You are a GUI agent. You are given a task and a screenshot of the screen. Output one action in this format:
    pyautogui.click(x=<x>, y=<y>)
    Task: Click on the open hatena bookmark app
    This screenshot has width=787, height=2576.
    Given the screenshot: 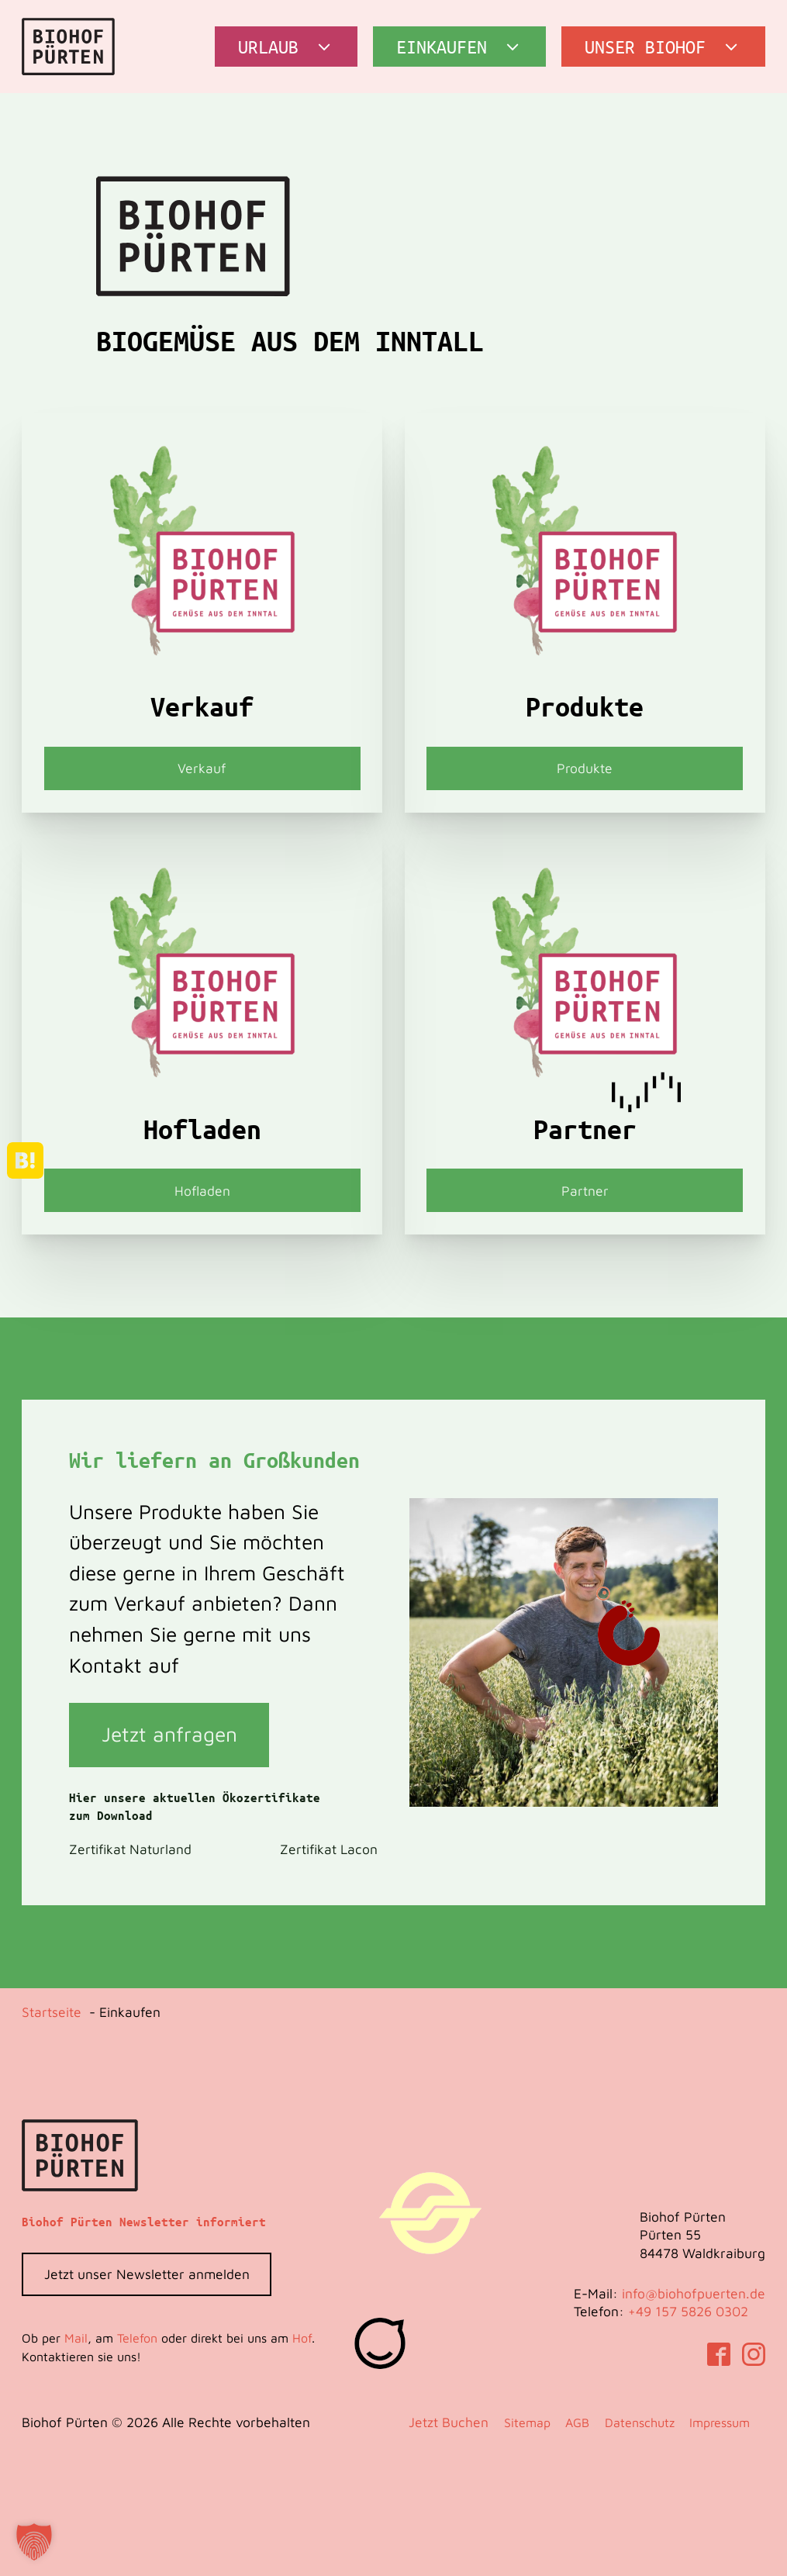 What is the action you would take?
    pyautogui.click(x=25, y=1160)
    